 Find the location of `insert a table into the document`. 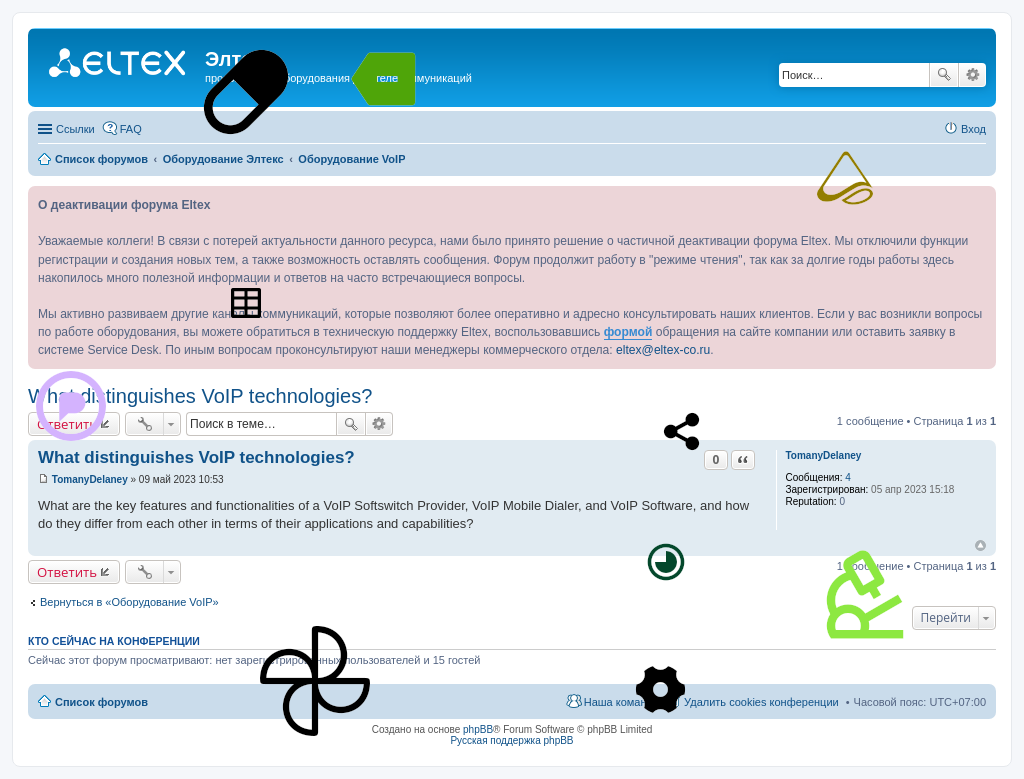

insert a table into the document is located at coordinates (246, 303).